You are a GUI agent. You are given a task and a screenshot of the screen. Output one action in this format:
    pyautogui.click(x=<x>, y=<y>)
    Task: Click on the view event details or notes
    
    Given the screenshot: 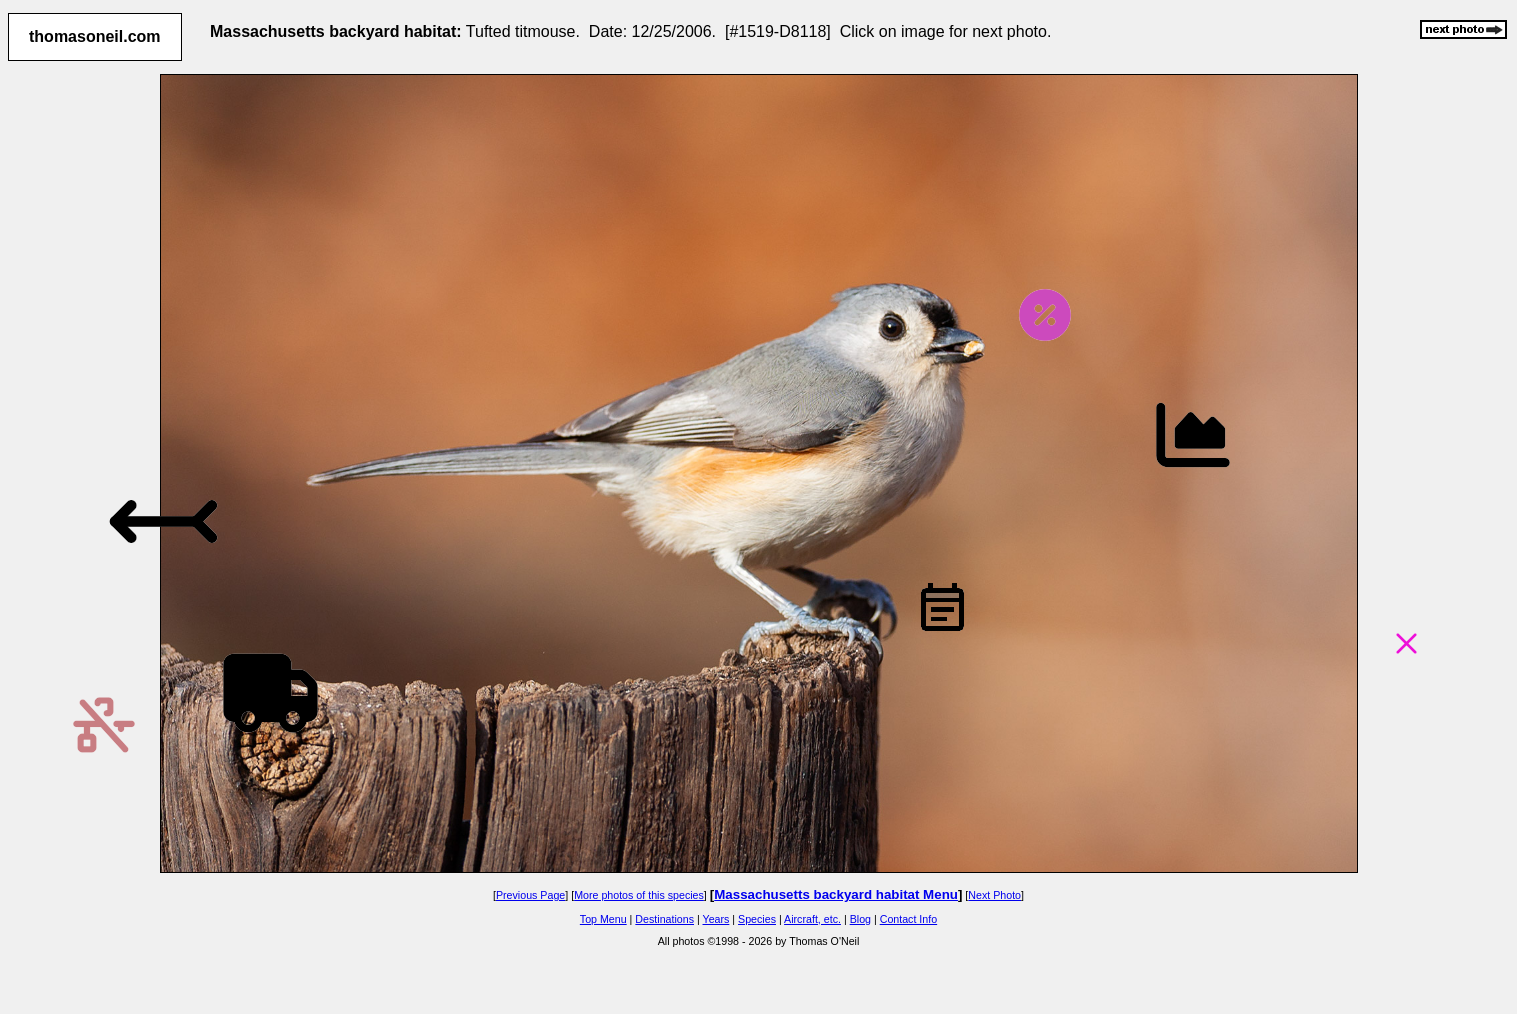 What is the action you would take?
    pyautogui.click(x=942, y=609)
    